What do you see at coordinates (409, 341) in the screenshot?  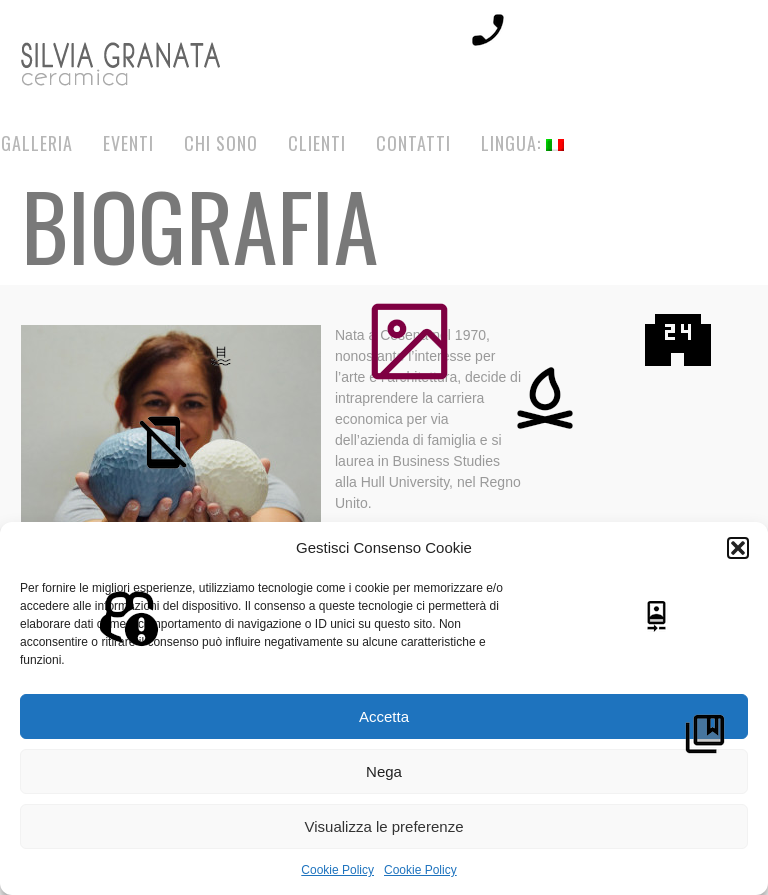 I see `view image or photo` at bounding box center [409, 341].